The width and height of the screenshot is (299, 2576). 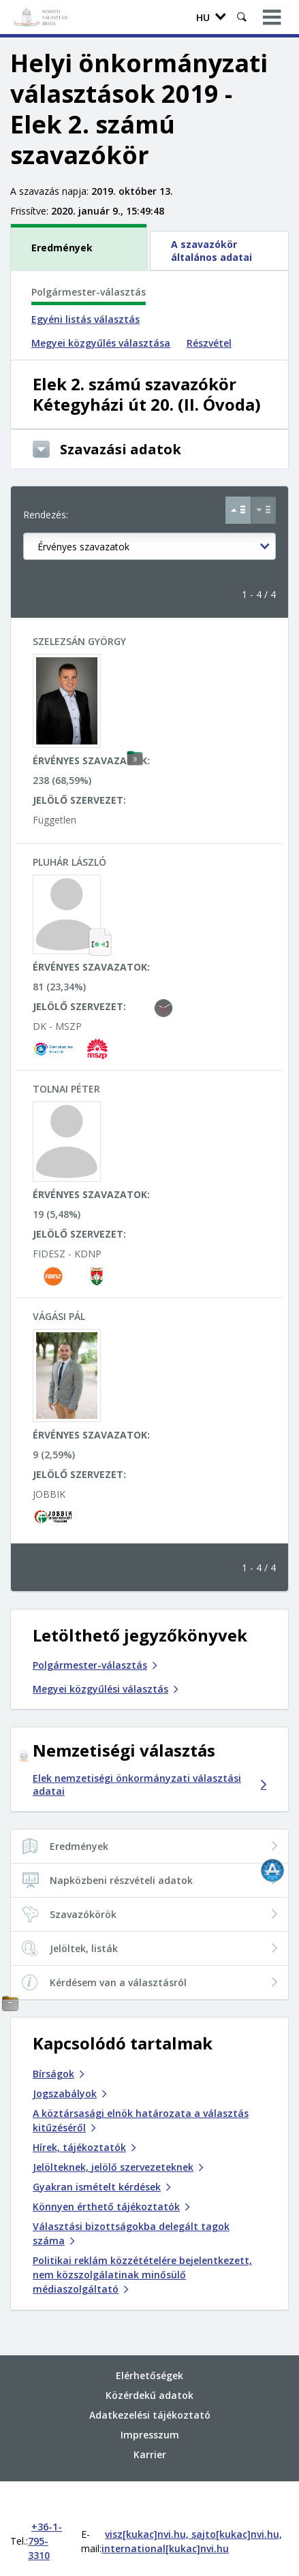 I want to click on open the clocks app, so click(x=163, y=1008).